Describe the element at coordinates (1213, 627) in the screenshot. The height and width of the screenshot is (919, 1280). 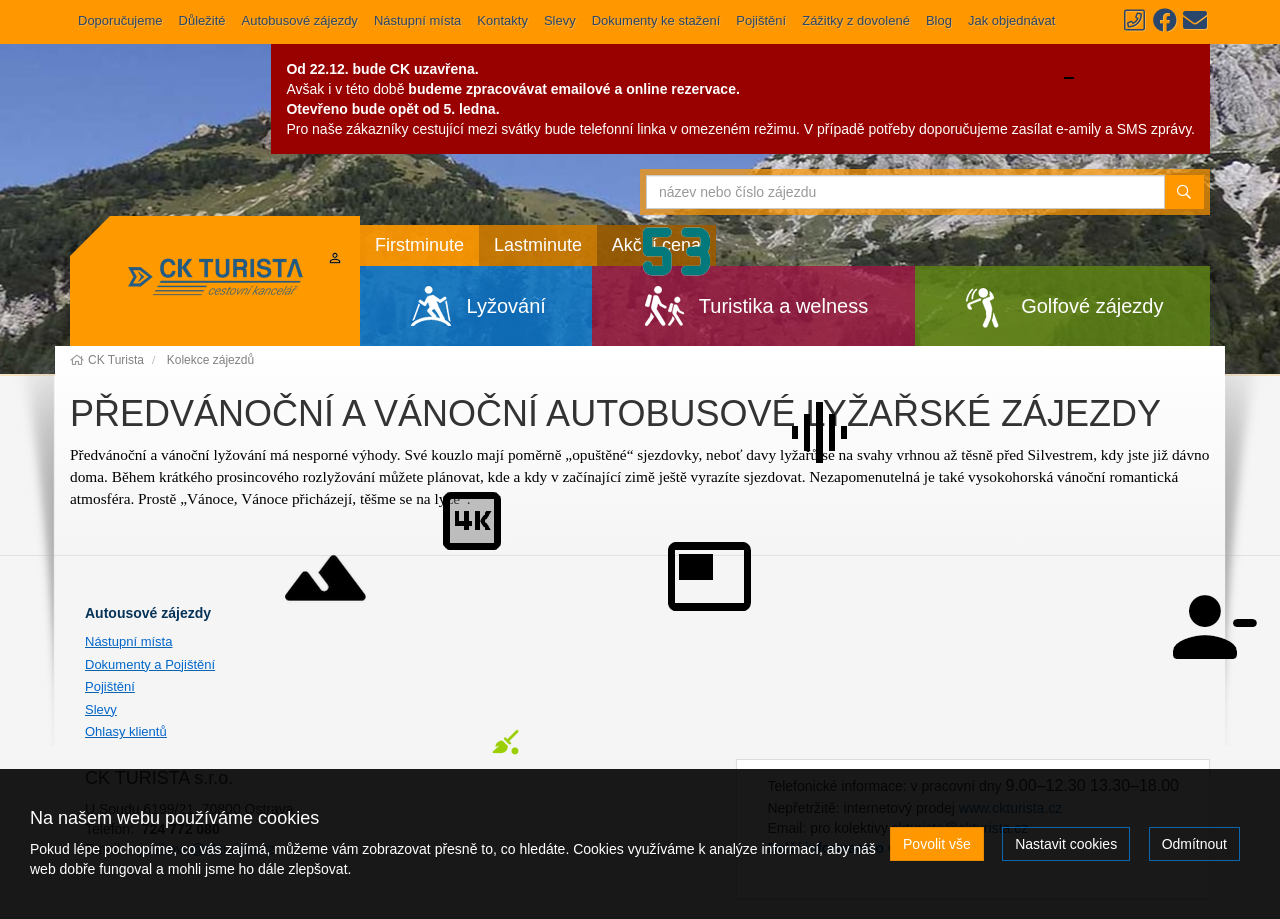
I see `remove a contact or friend` at that location.